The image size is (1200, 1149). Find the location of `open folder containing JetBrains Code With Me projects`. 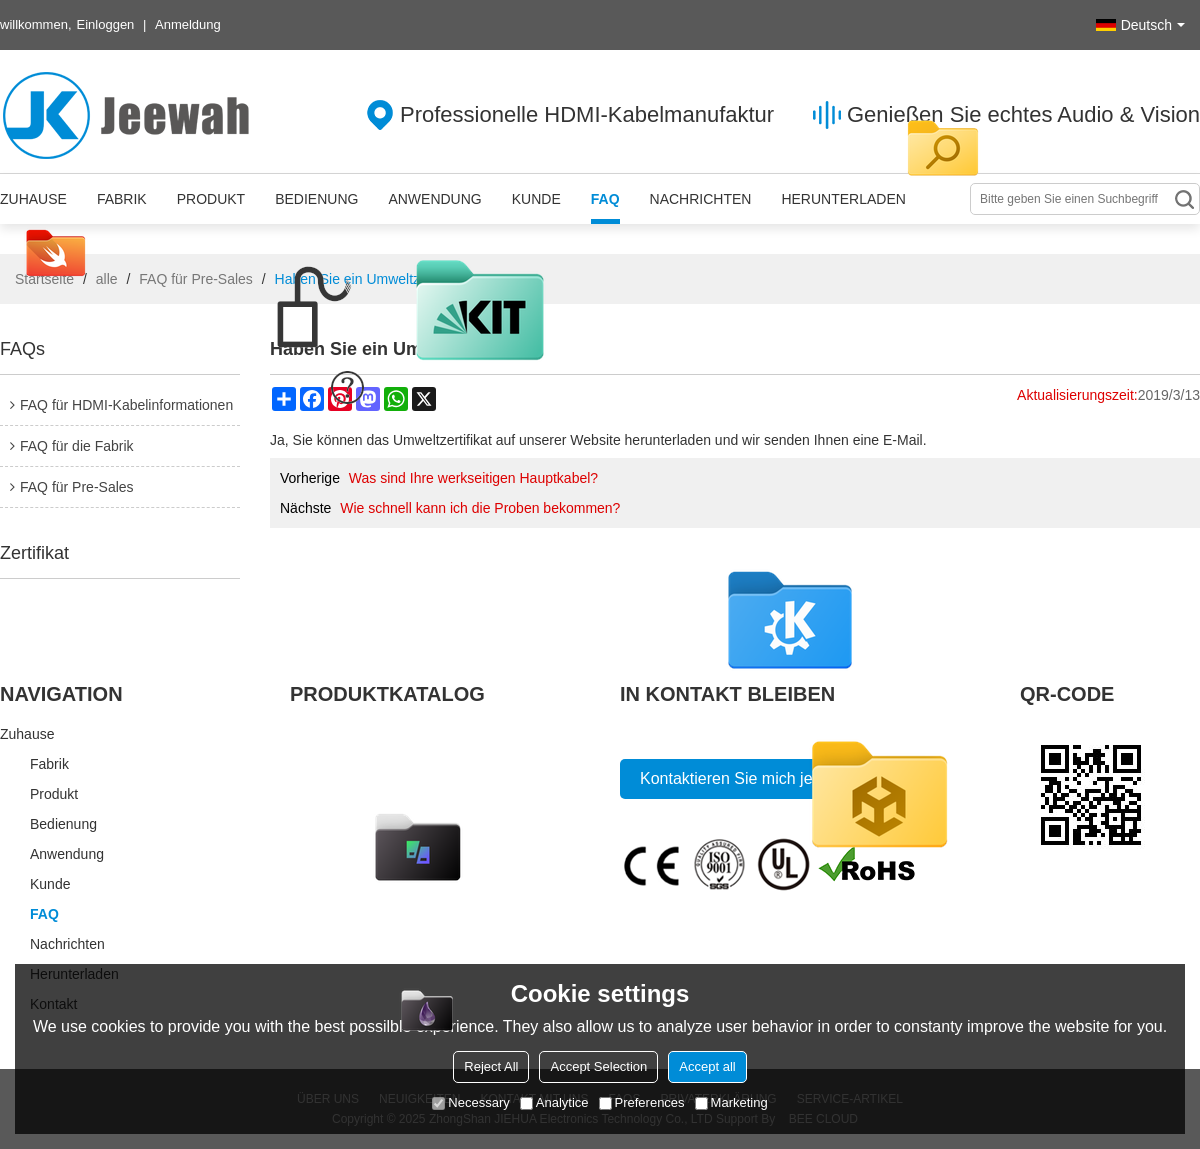

open folder containing JetBrains Code With Me projects is located at coordinates (417, 849).